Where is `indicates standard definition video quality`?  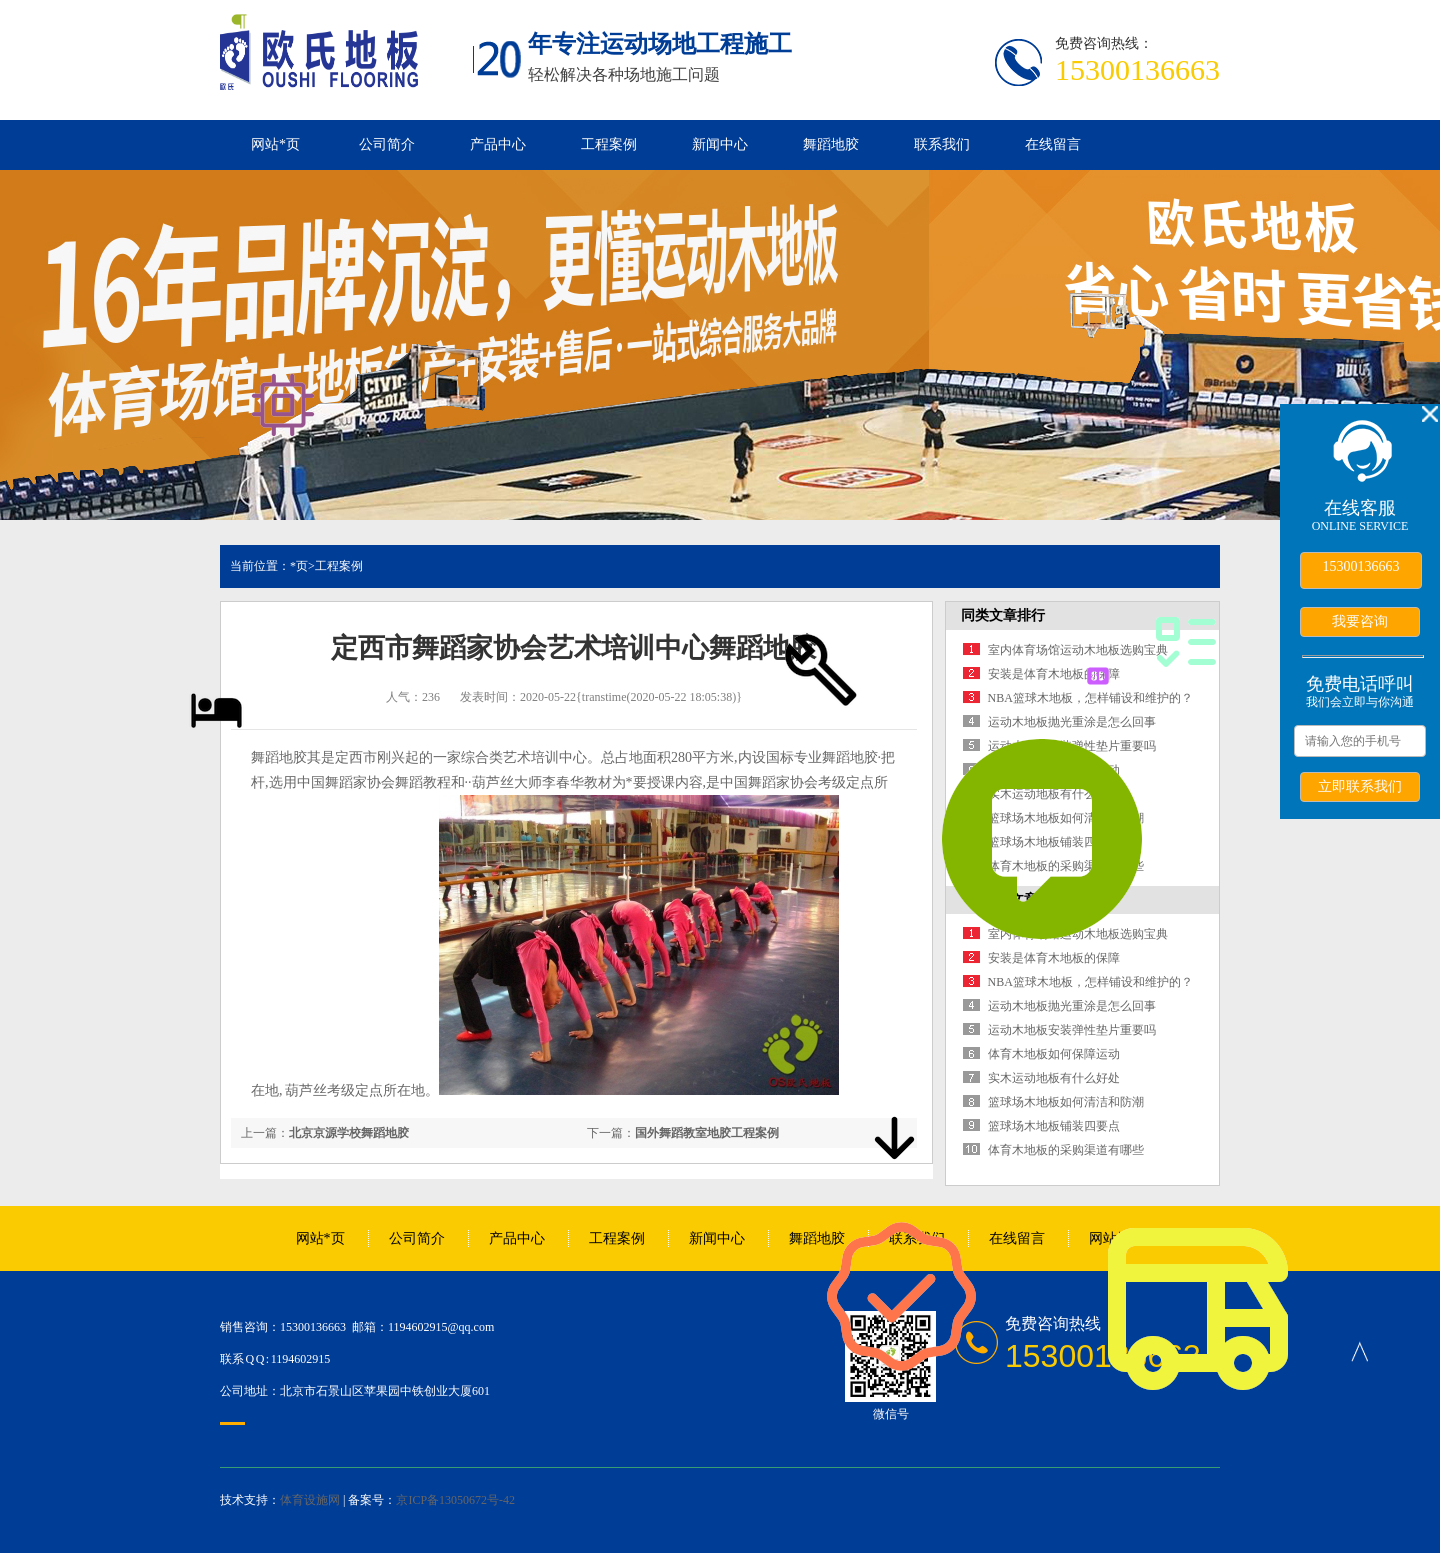
indicates standard definition video quality is located at coordinates (1098, 676).